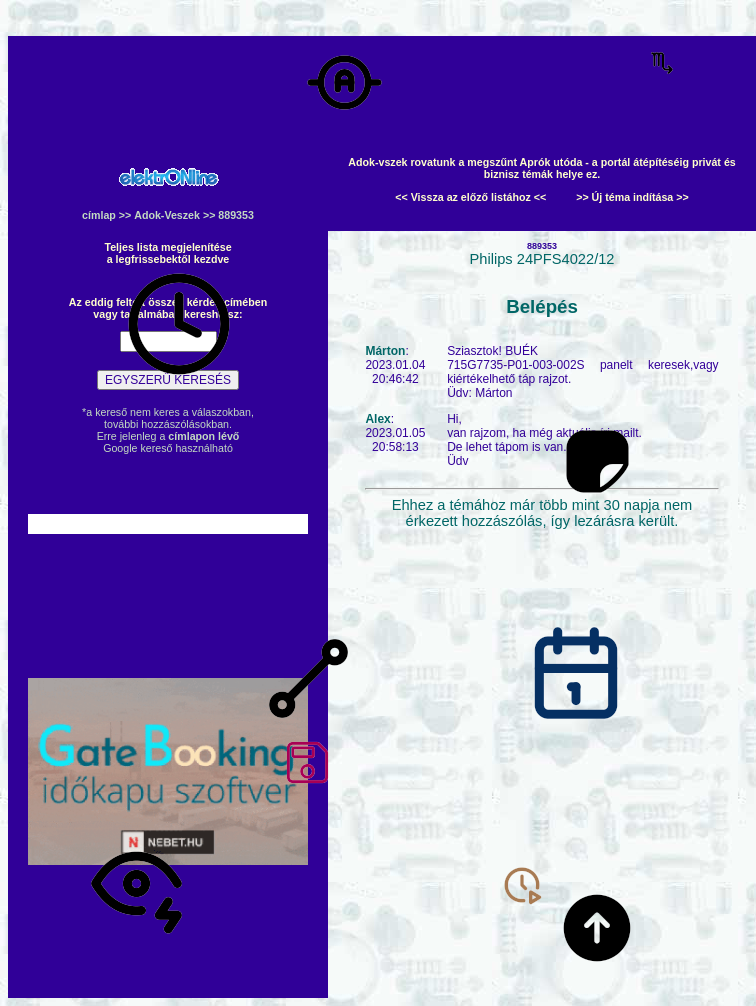 Image resolution: width=756 pixels, height=1006 pixels. Describe the element at coordinates (136, 883) in the screenshot. I see `quick view or flash preview` at that location.